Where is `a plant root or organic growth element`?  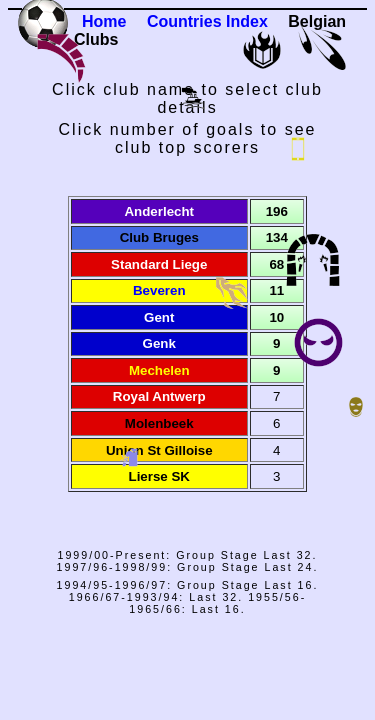 a plant root or organic growth element is located at coordinates (232, 293).